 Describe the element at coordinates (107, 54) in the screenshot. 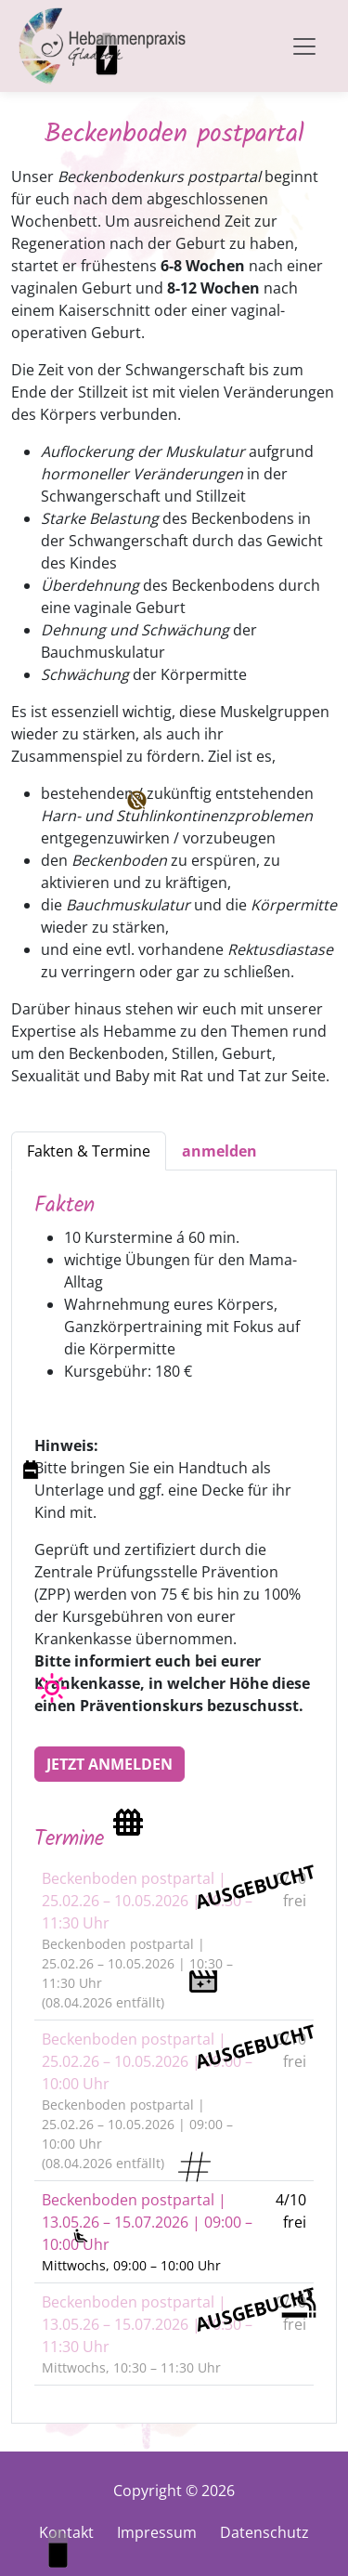

I see `battery charging at 90%` at that location.